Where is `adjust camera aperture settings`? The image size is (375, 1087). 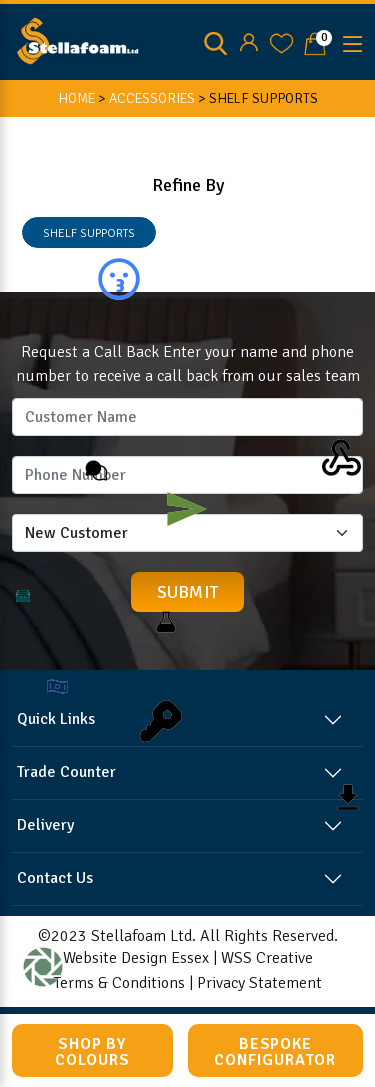
adjust camera aperture settings is located at coordinates (43, 967).